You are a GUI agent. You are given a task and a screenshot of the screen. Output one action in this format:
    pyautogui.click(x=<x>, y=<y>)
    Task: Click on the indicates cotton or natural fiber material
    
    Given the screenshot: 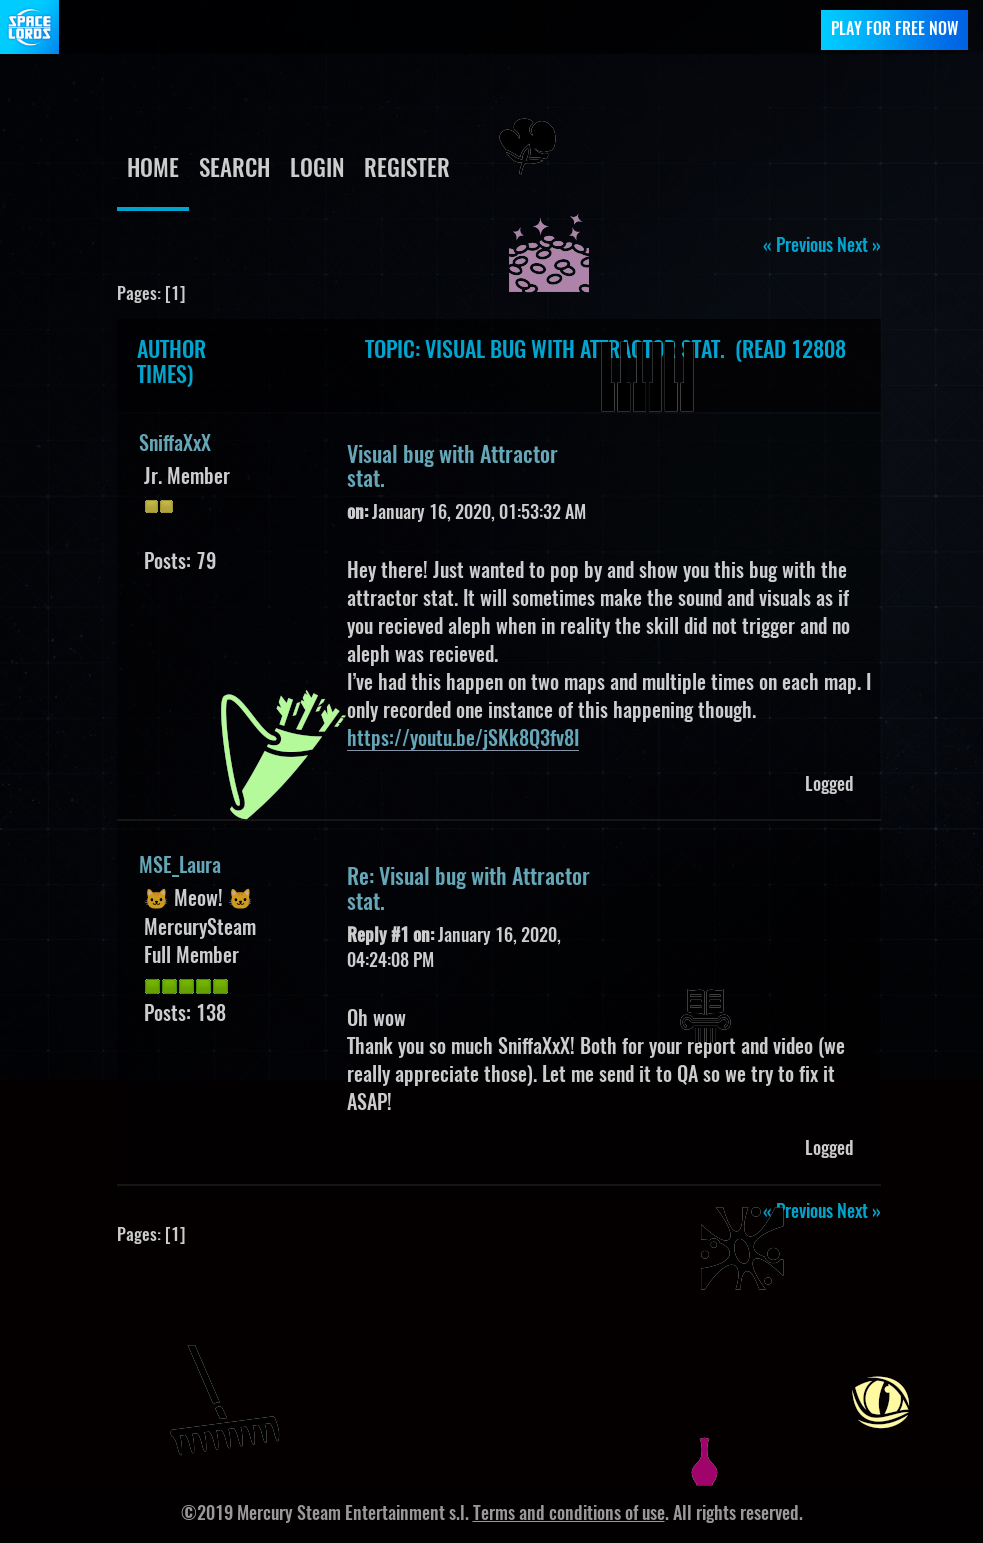 What is the action you would take?
    pyautogui.click(x=527, y=146)
    